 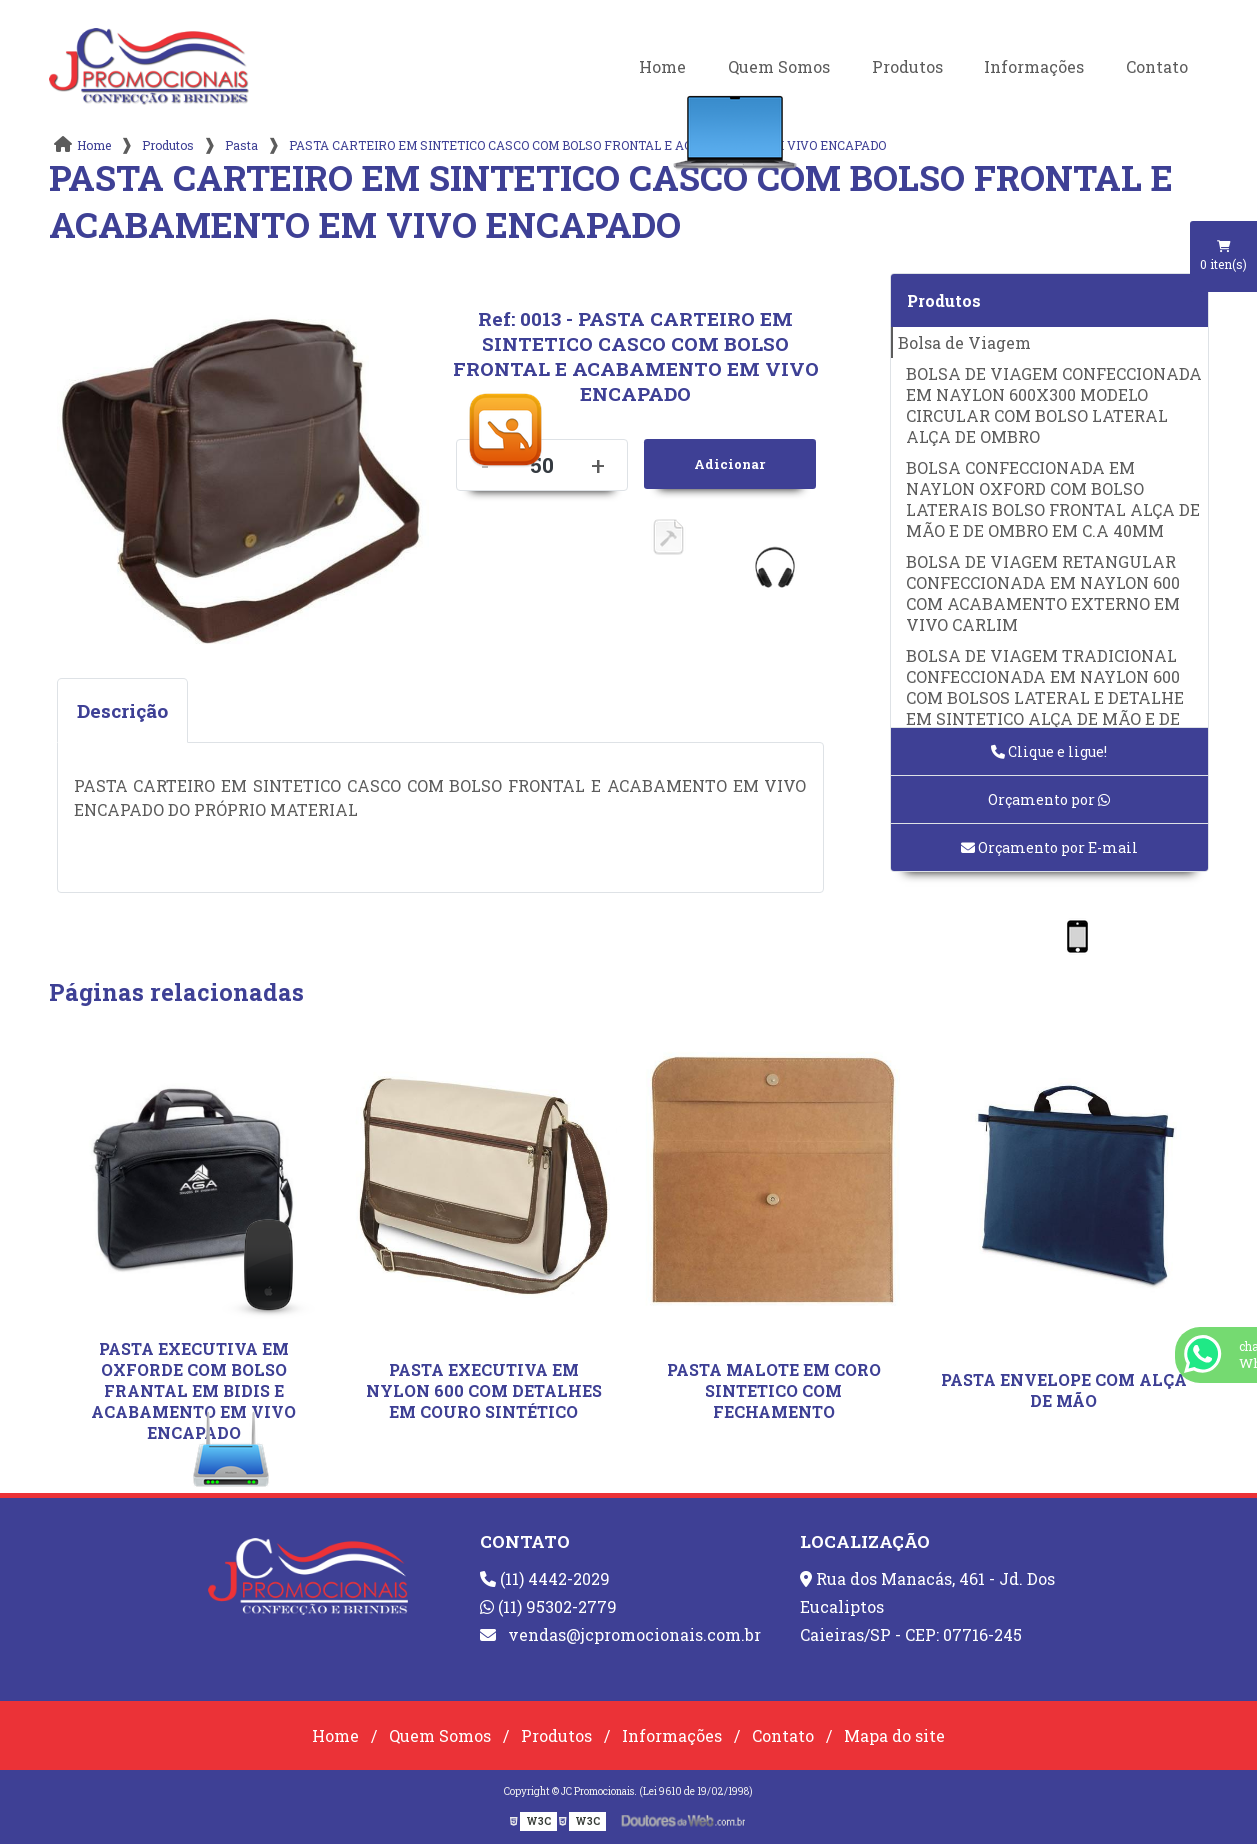 I want to click on open Apple Classroom app, so click(x=505, y=429).